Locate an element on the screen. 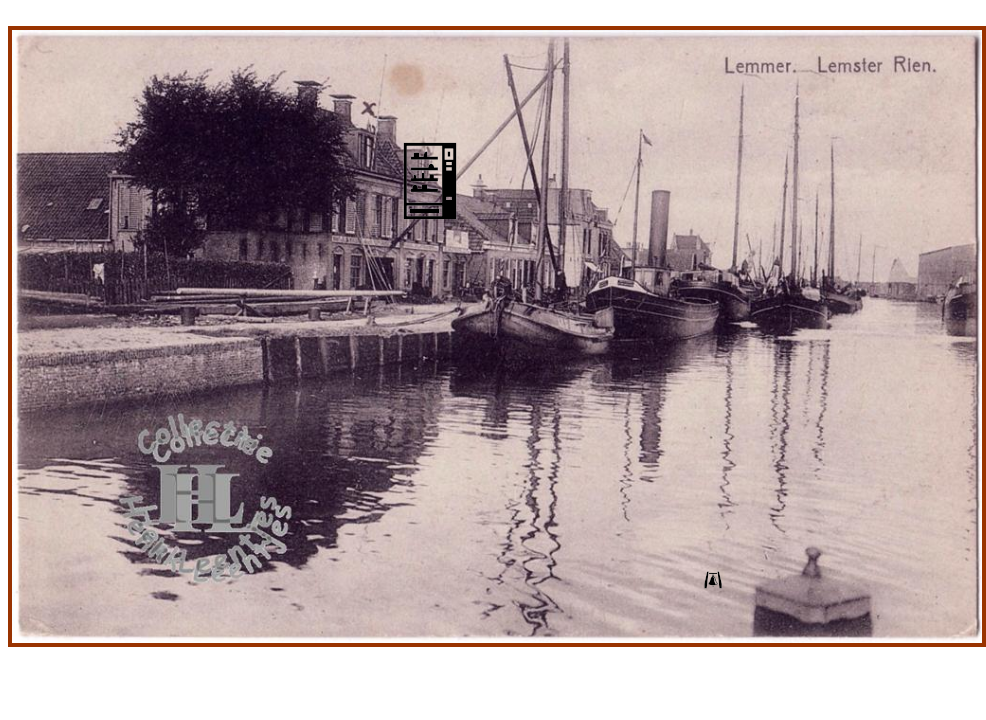  carillon or bell tower instrument is located at coordinates (713, 580).